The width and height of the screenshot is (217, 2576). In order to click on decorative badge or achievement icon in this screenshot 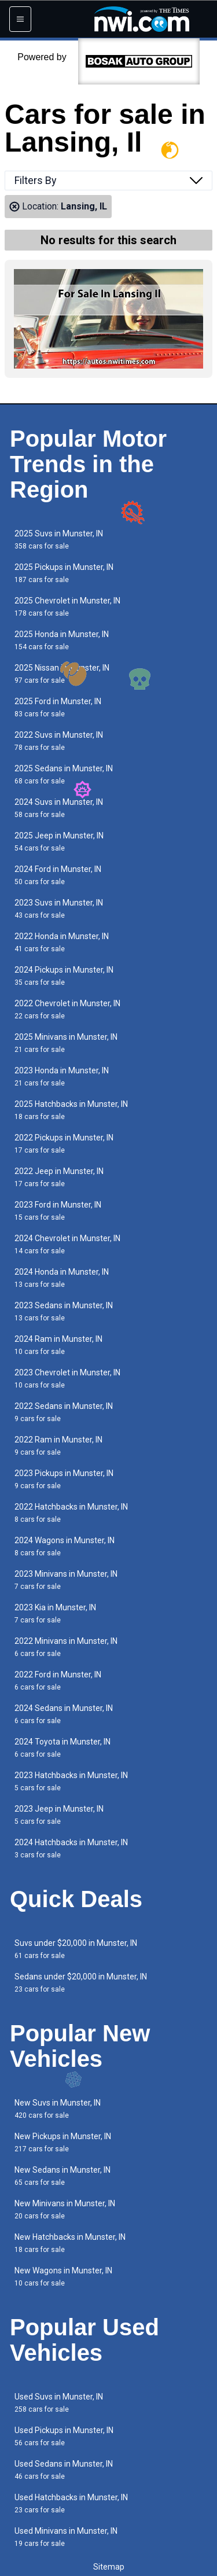, I will do `click(82, 789)`.